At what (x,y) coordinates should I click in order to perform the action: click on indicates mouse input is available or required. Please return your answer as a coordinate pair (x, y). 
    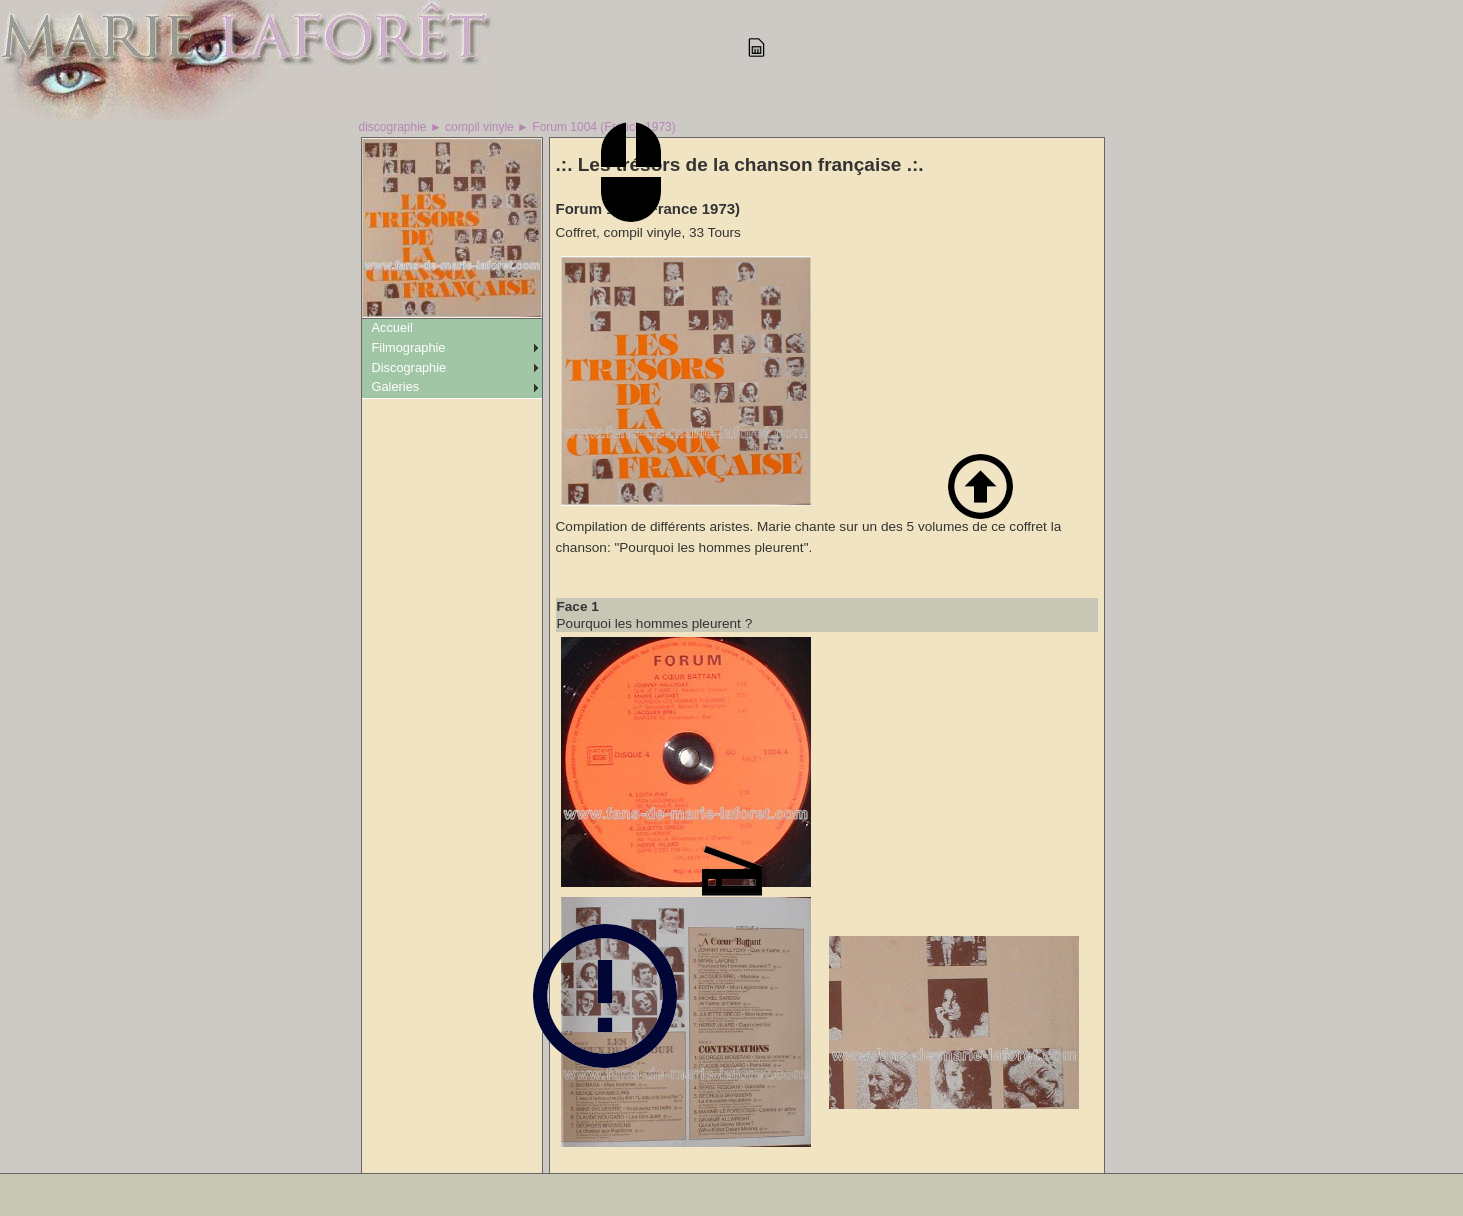
    Looking at the image, I should click on (631, 172).